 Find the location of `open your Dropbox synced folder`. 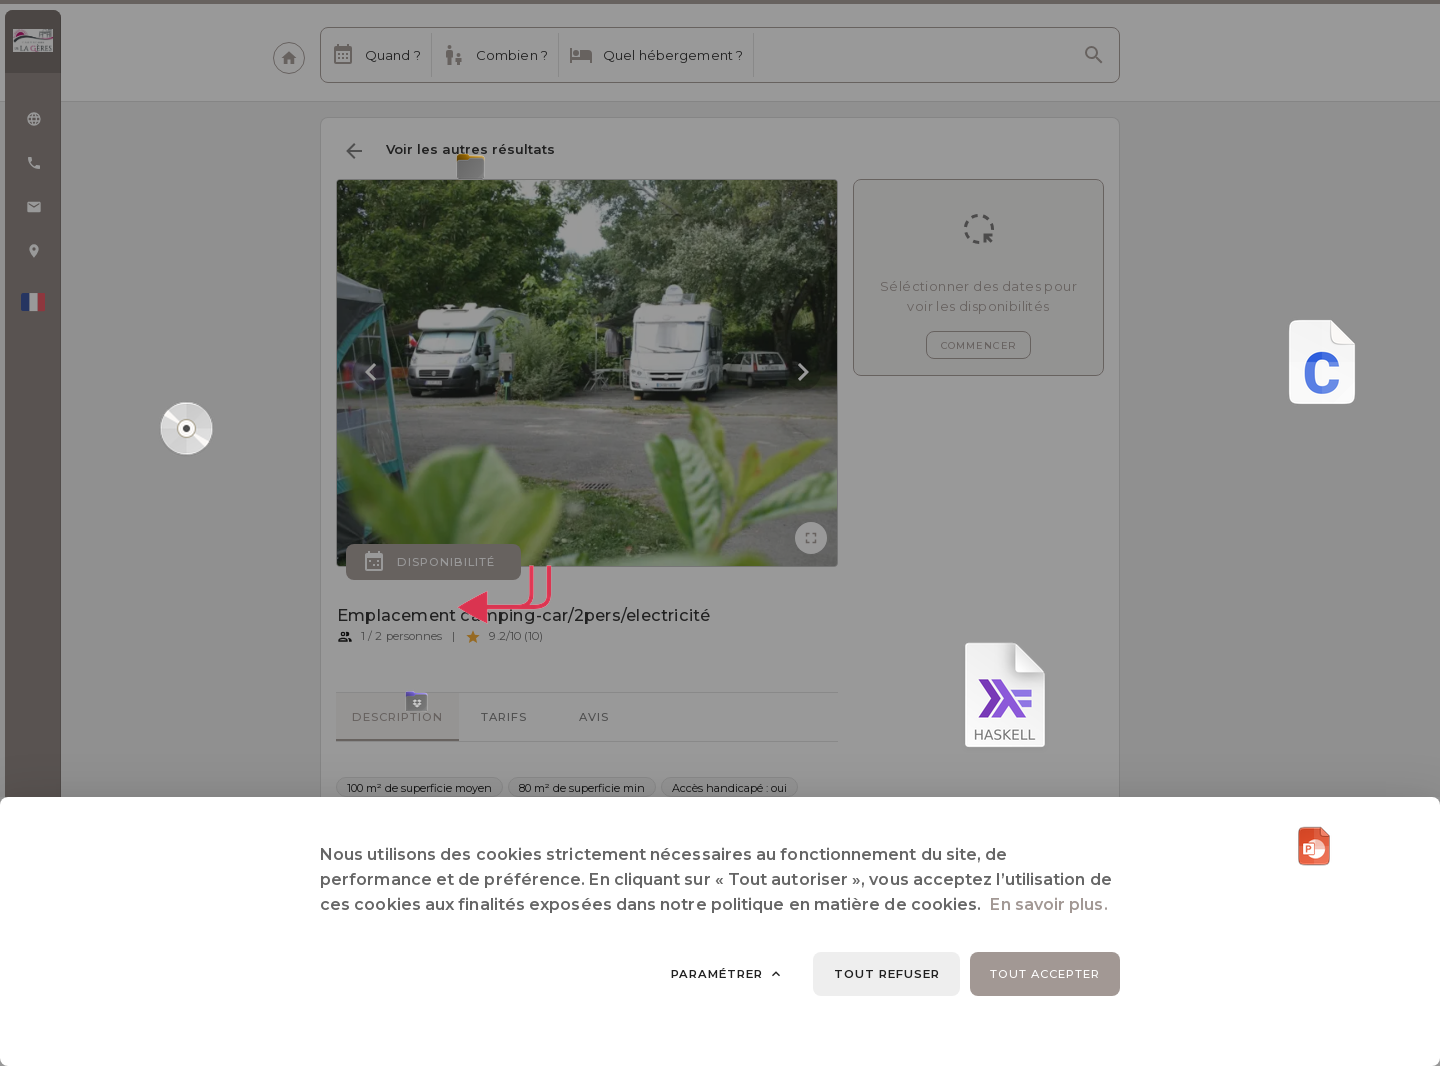

open your Dropbox synced folder is located at coordinates (416, 701).